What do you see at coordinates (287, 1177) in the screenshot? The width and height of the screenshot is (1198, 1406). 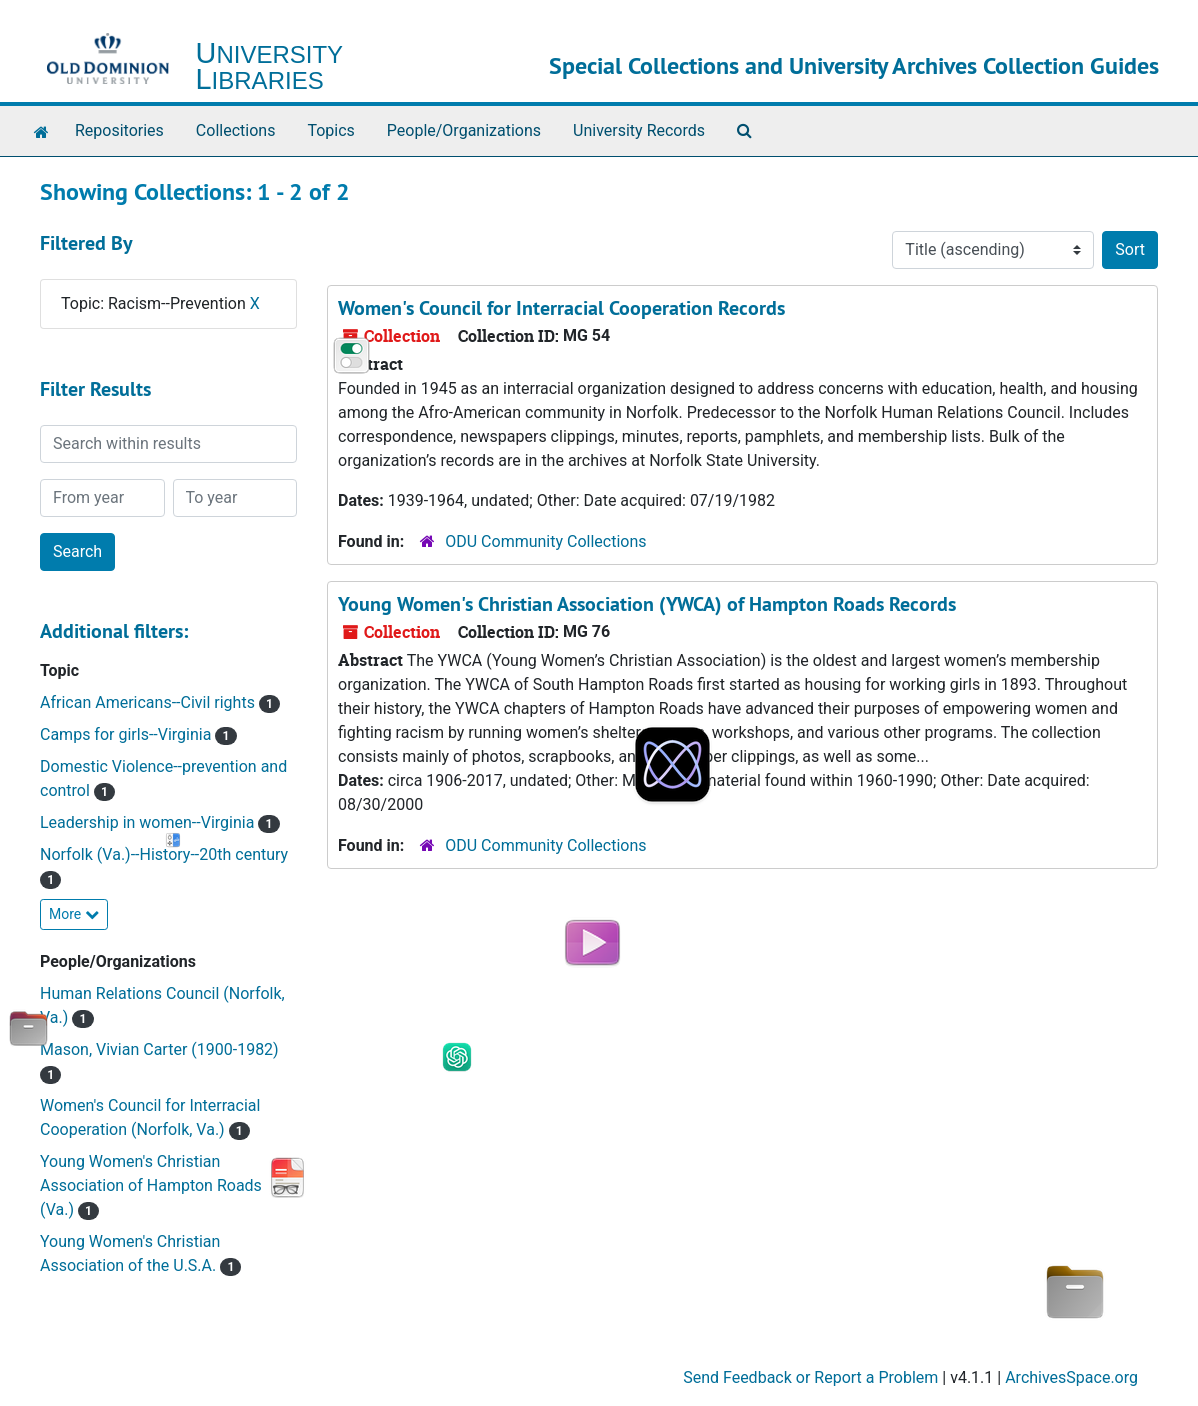 I see `open the papers app for reading articles` at bounding box center [287, 1177].